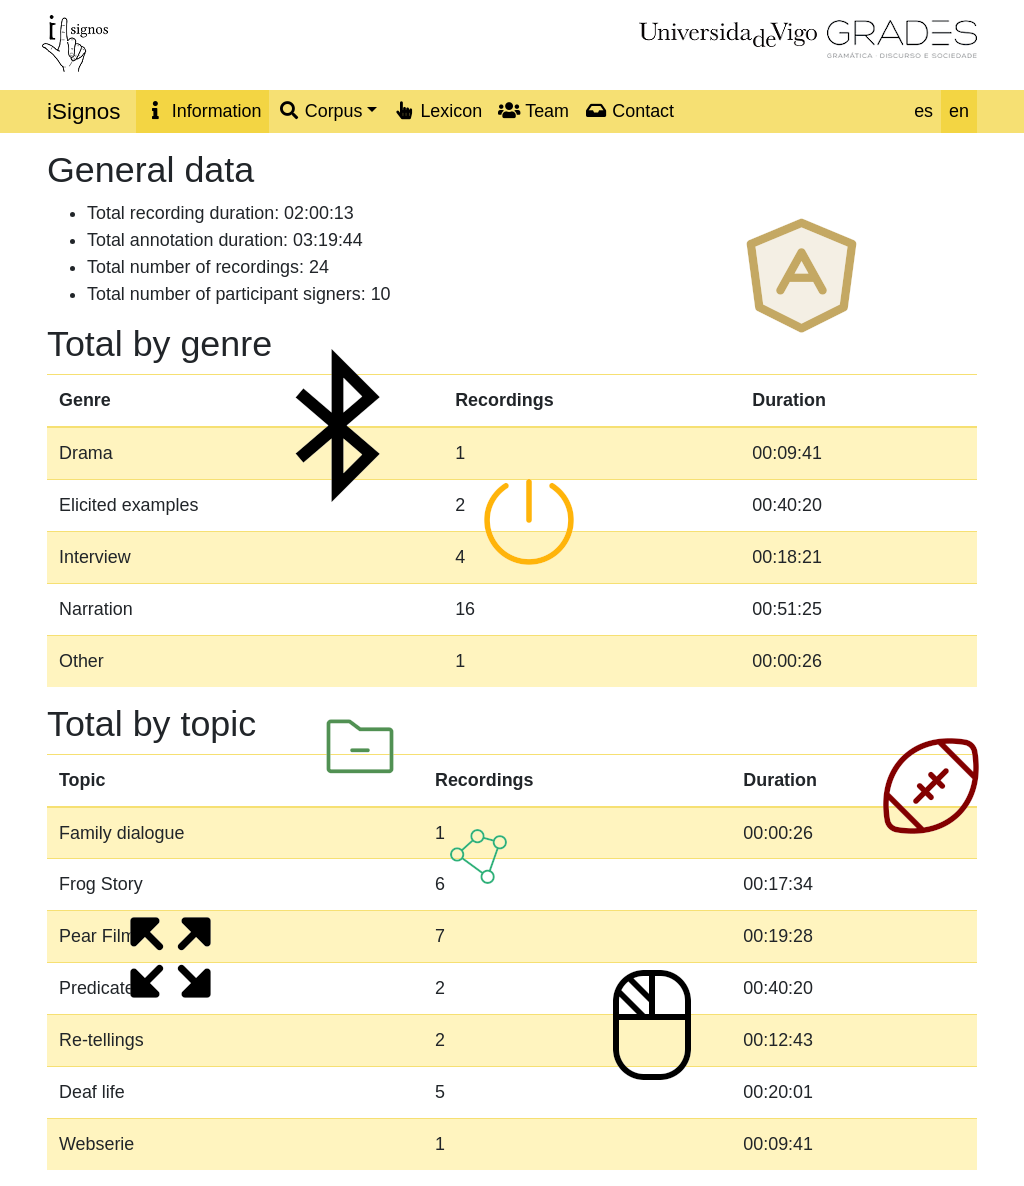  I want to click on expand to fullscreen mode, so click(170, 957).